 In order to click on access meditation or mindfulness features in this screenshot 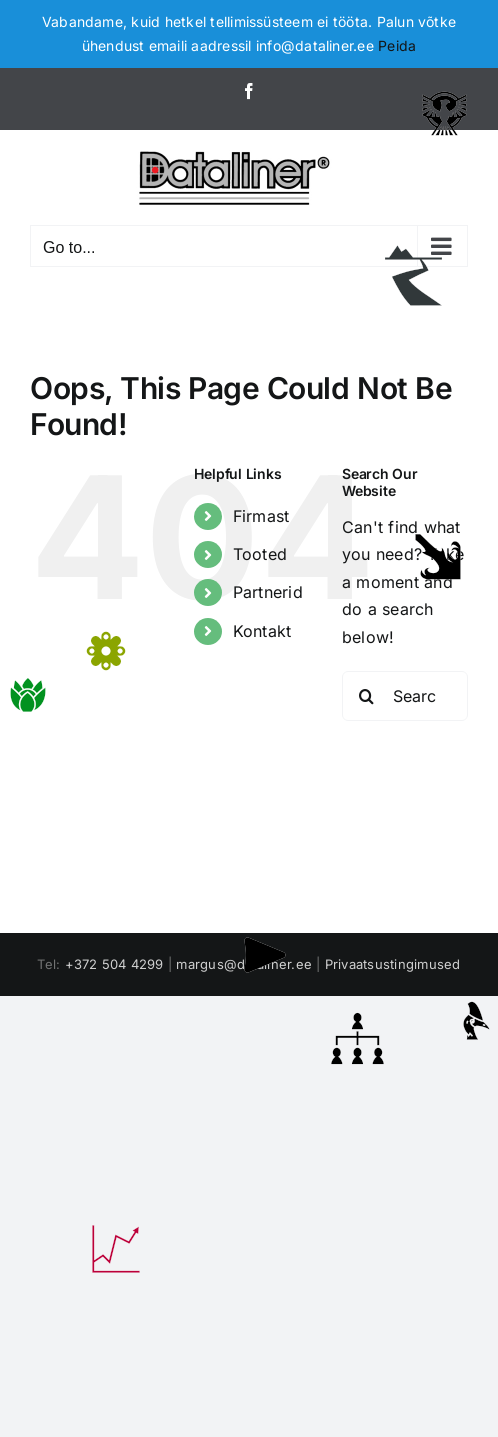, I will do `click(28, 694)`.